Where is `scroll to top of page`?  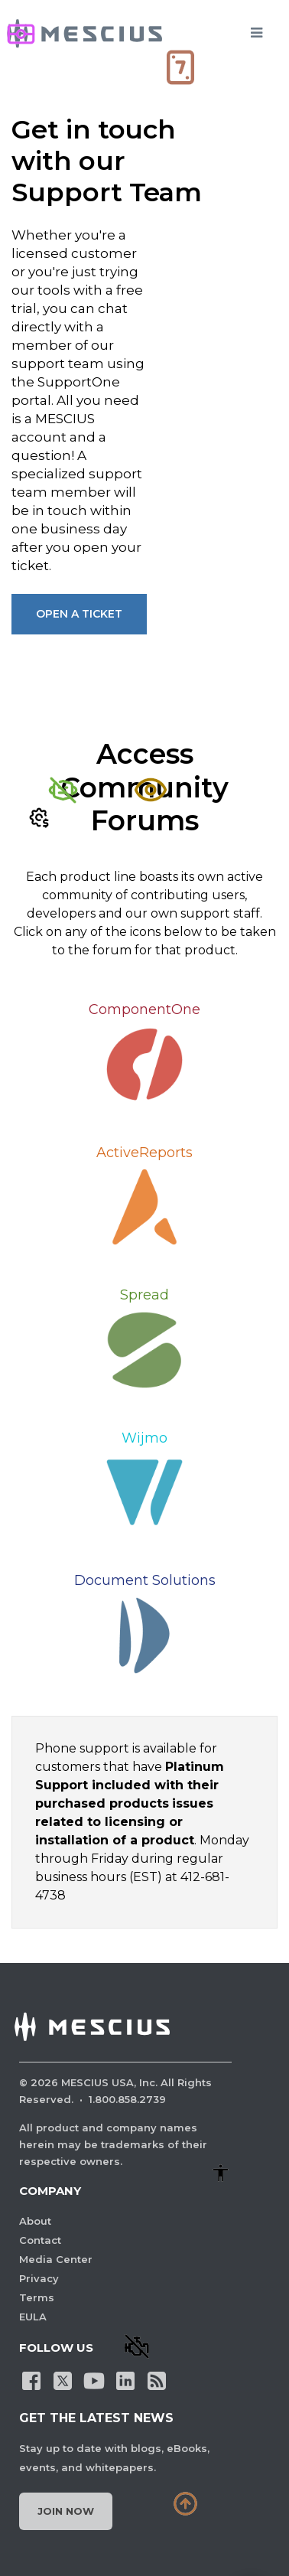 scroll to top of page is located at coordinates (185, 2503).